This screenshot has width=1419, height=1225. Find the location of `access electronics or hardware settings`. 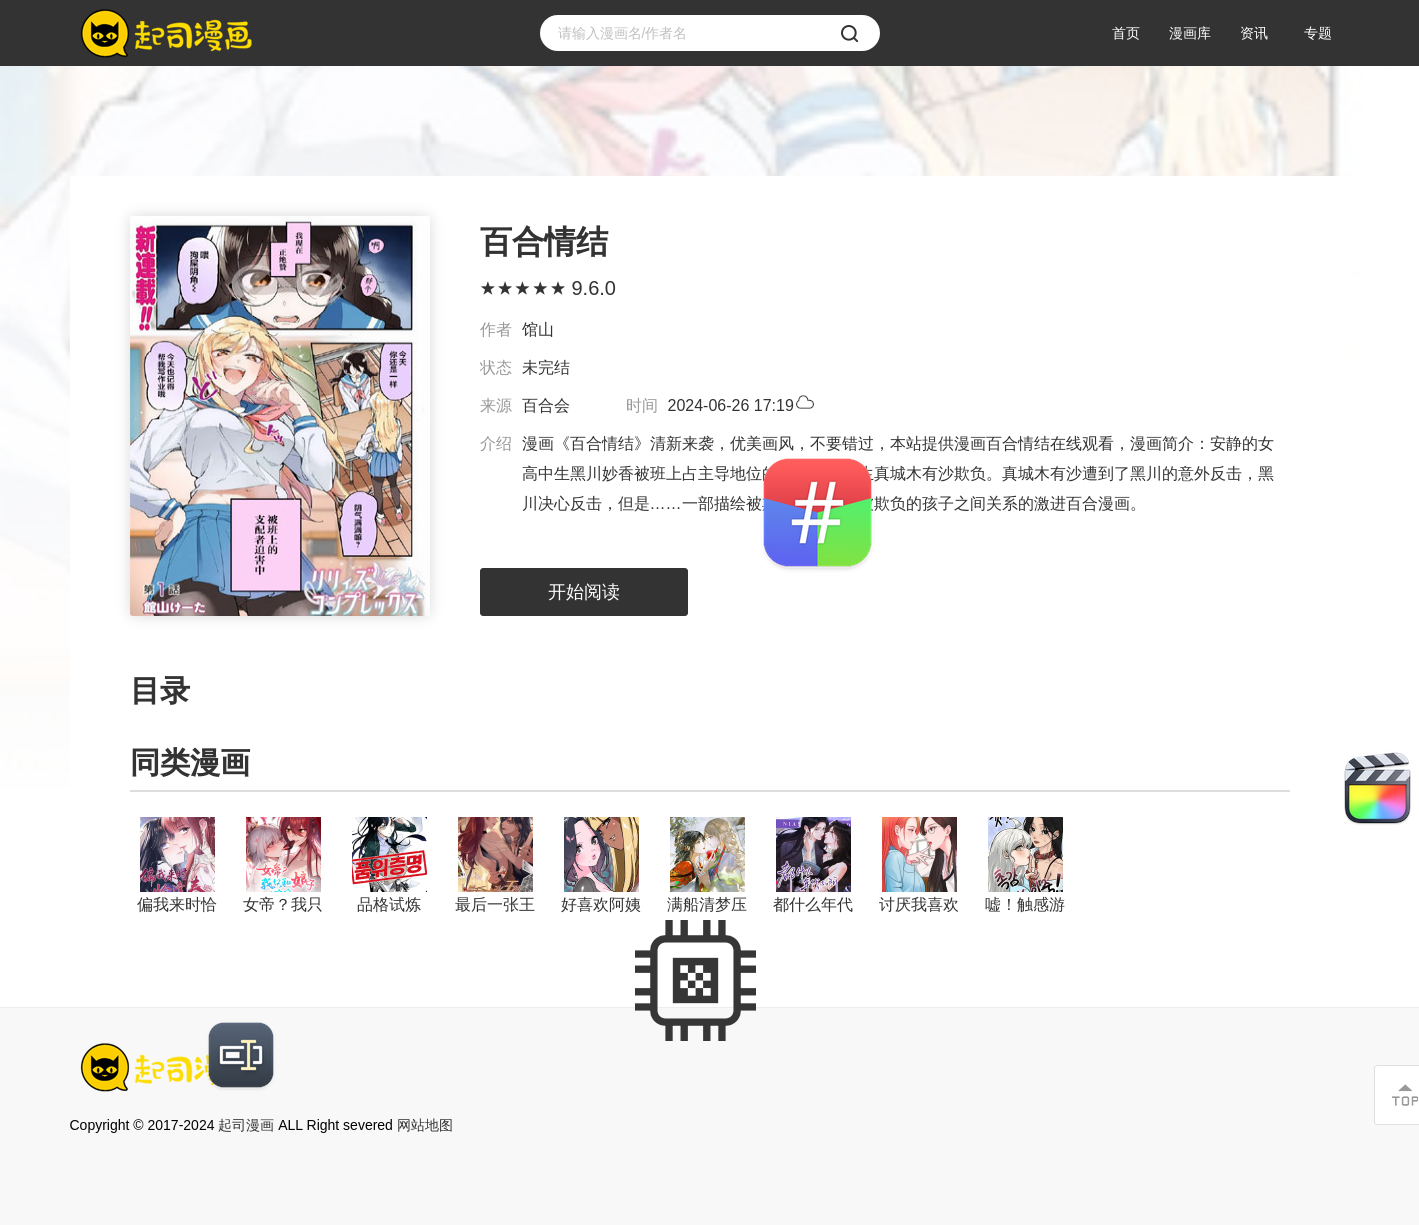

access electronics or hardware settings is located at coordinates (695, 980).